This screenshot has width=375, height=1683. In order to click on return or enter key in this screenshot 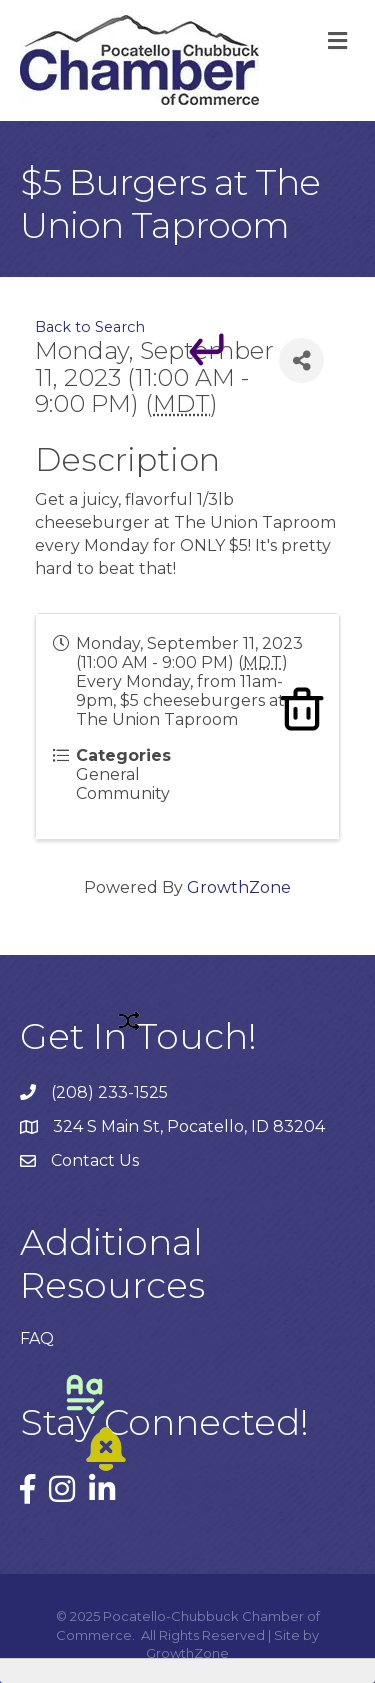, I will do `click(205, 349)`.